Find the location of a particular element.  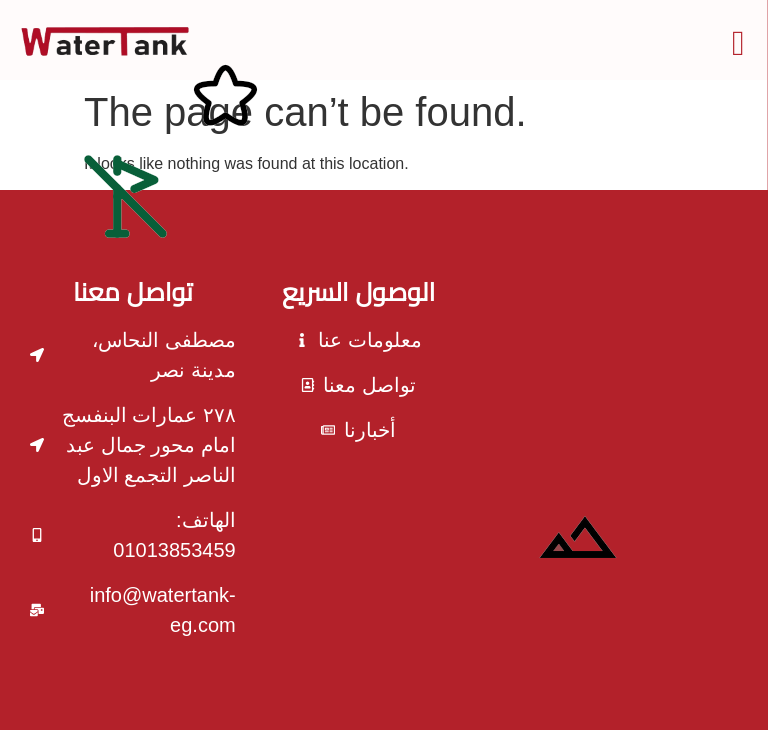

filter photos by landscape or mountain scenes is located at coordinates (578, 537).